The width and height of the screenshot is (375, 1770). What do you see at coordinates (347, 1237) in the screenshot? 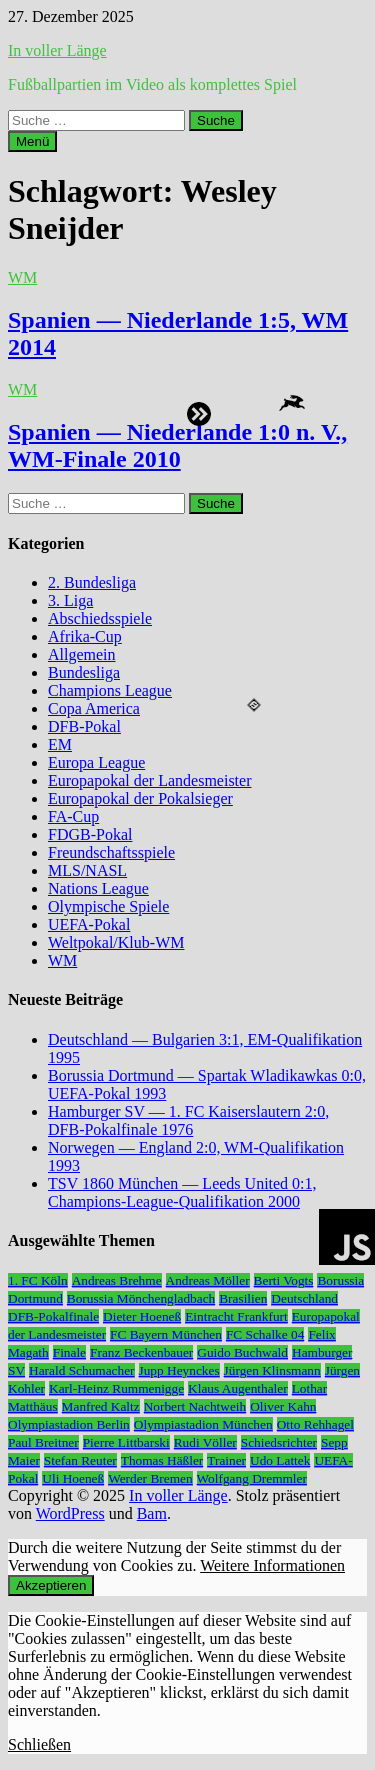
I see `JavaScript programming language logo` at bounding box center [347, 1237].